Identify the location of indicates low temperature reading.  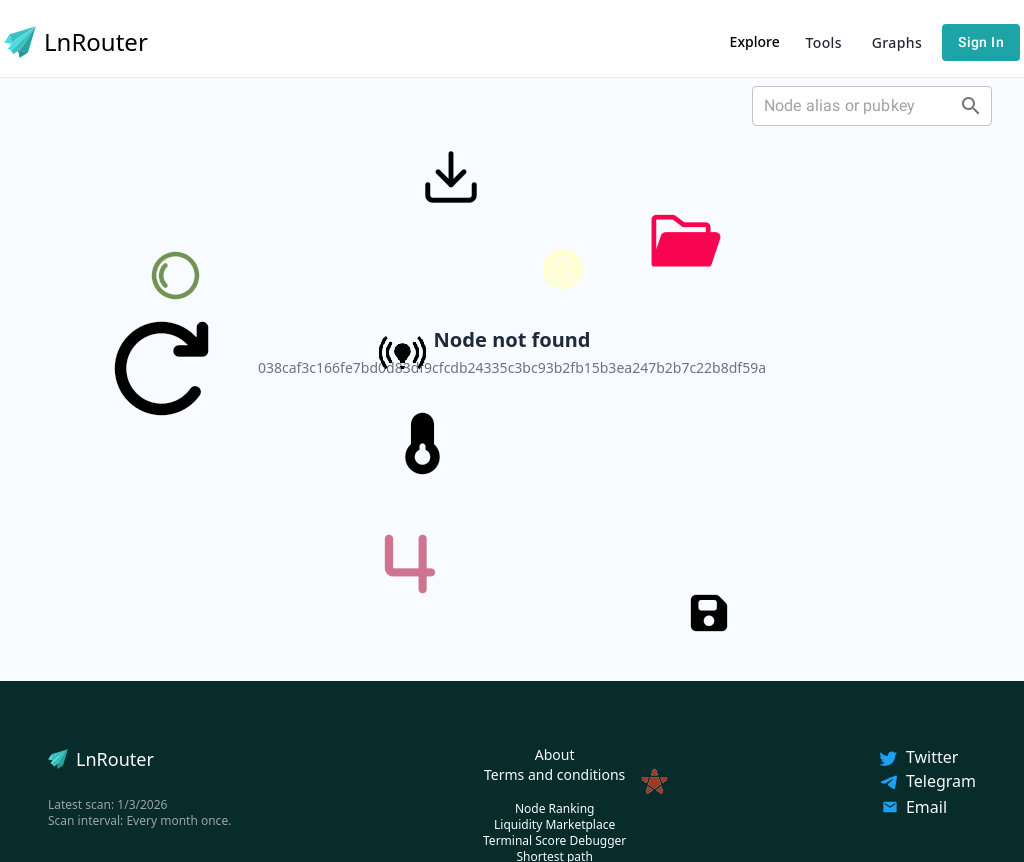
(422, 443).